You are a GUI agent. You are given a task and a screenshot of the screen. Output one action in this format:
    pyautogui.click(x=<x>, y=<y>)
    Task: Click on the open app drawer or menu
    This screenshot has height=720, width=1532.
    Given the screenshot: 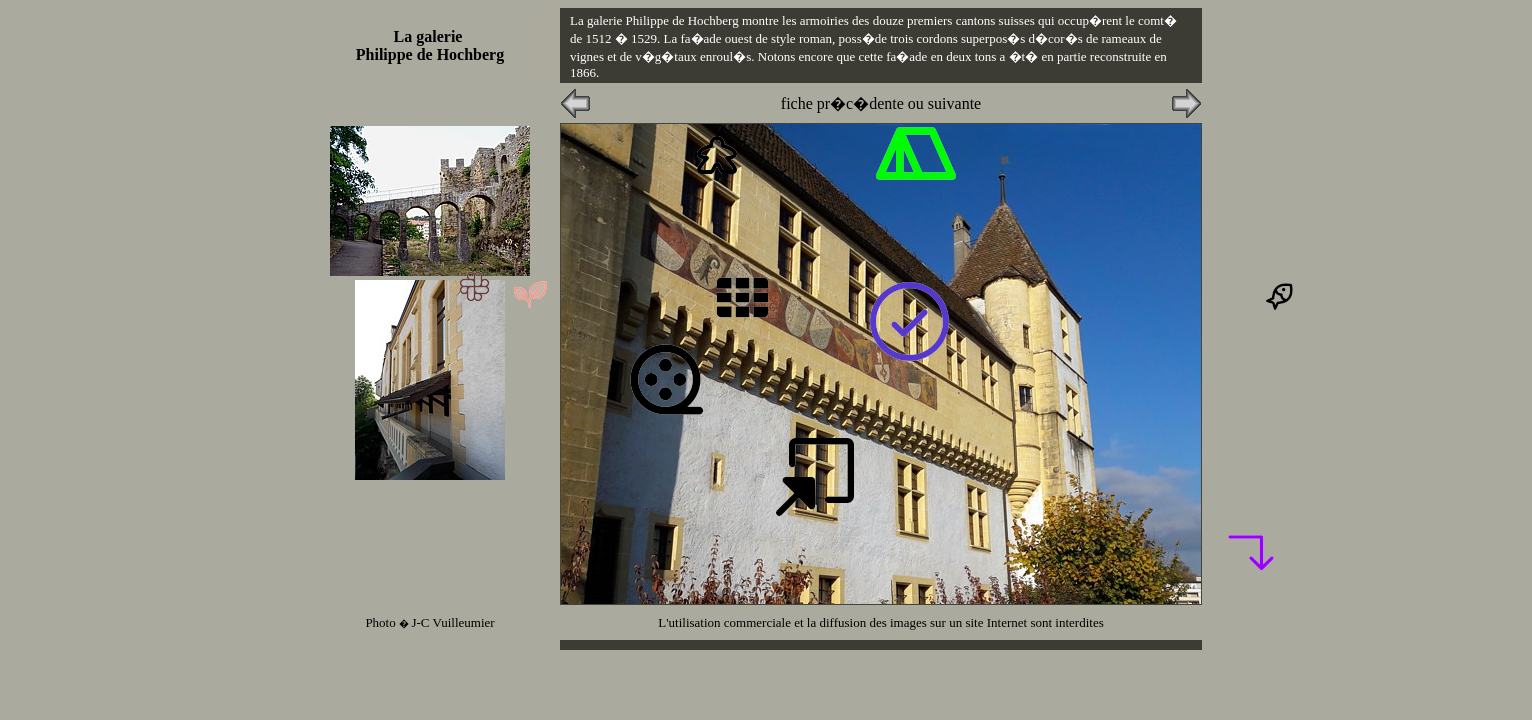 What is the action you would take?
    pyautogui.click(x=742, y=297)
    